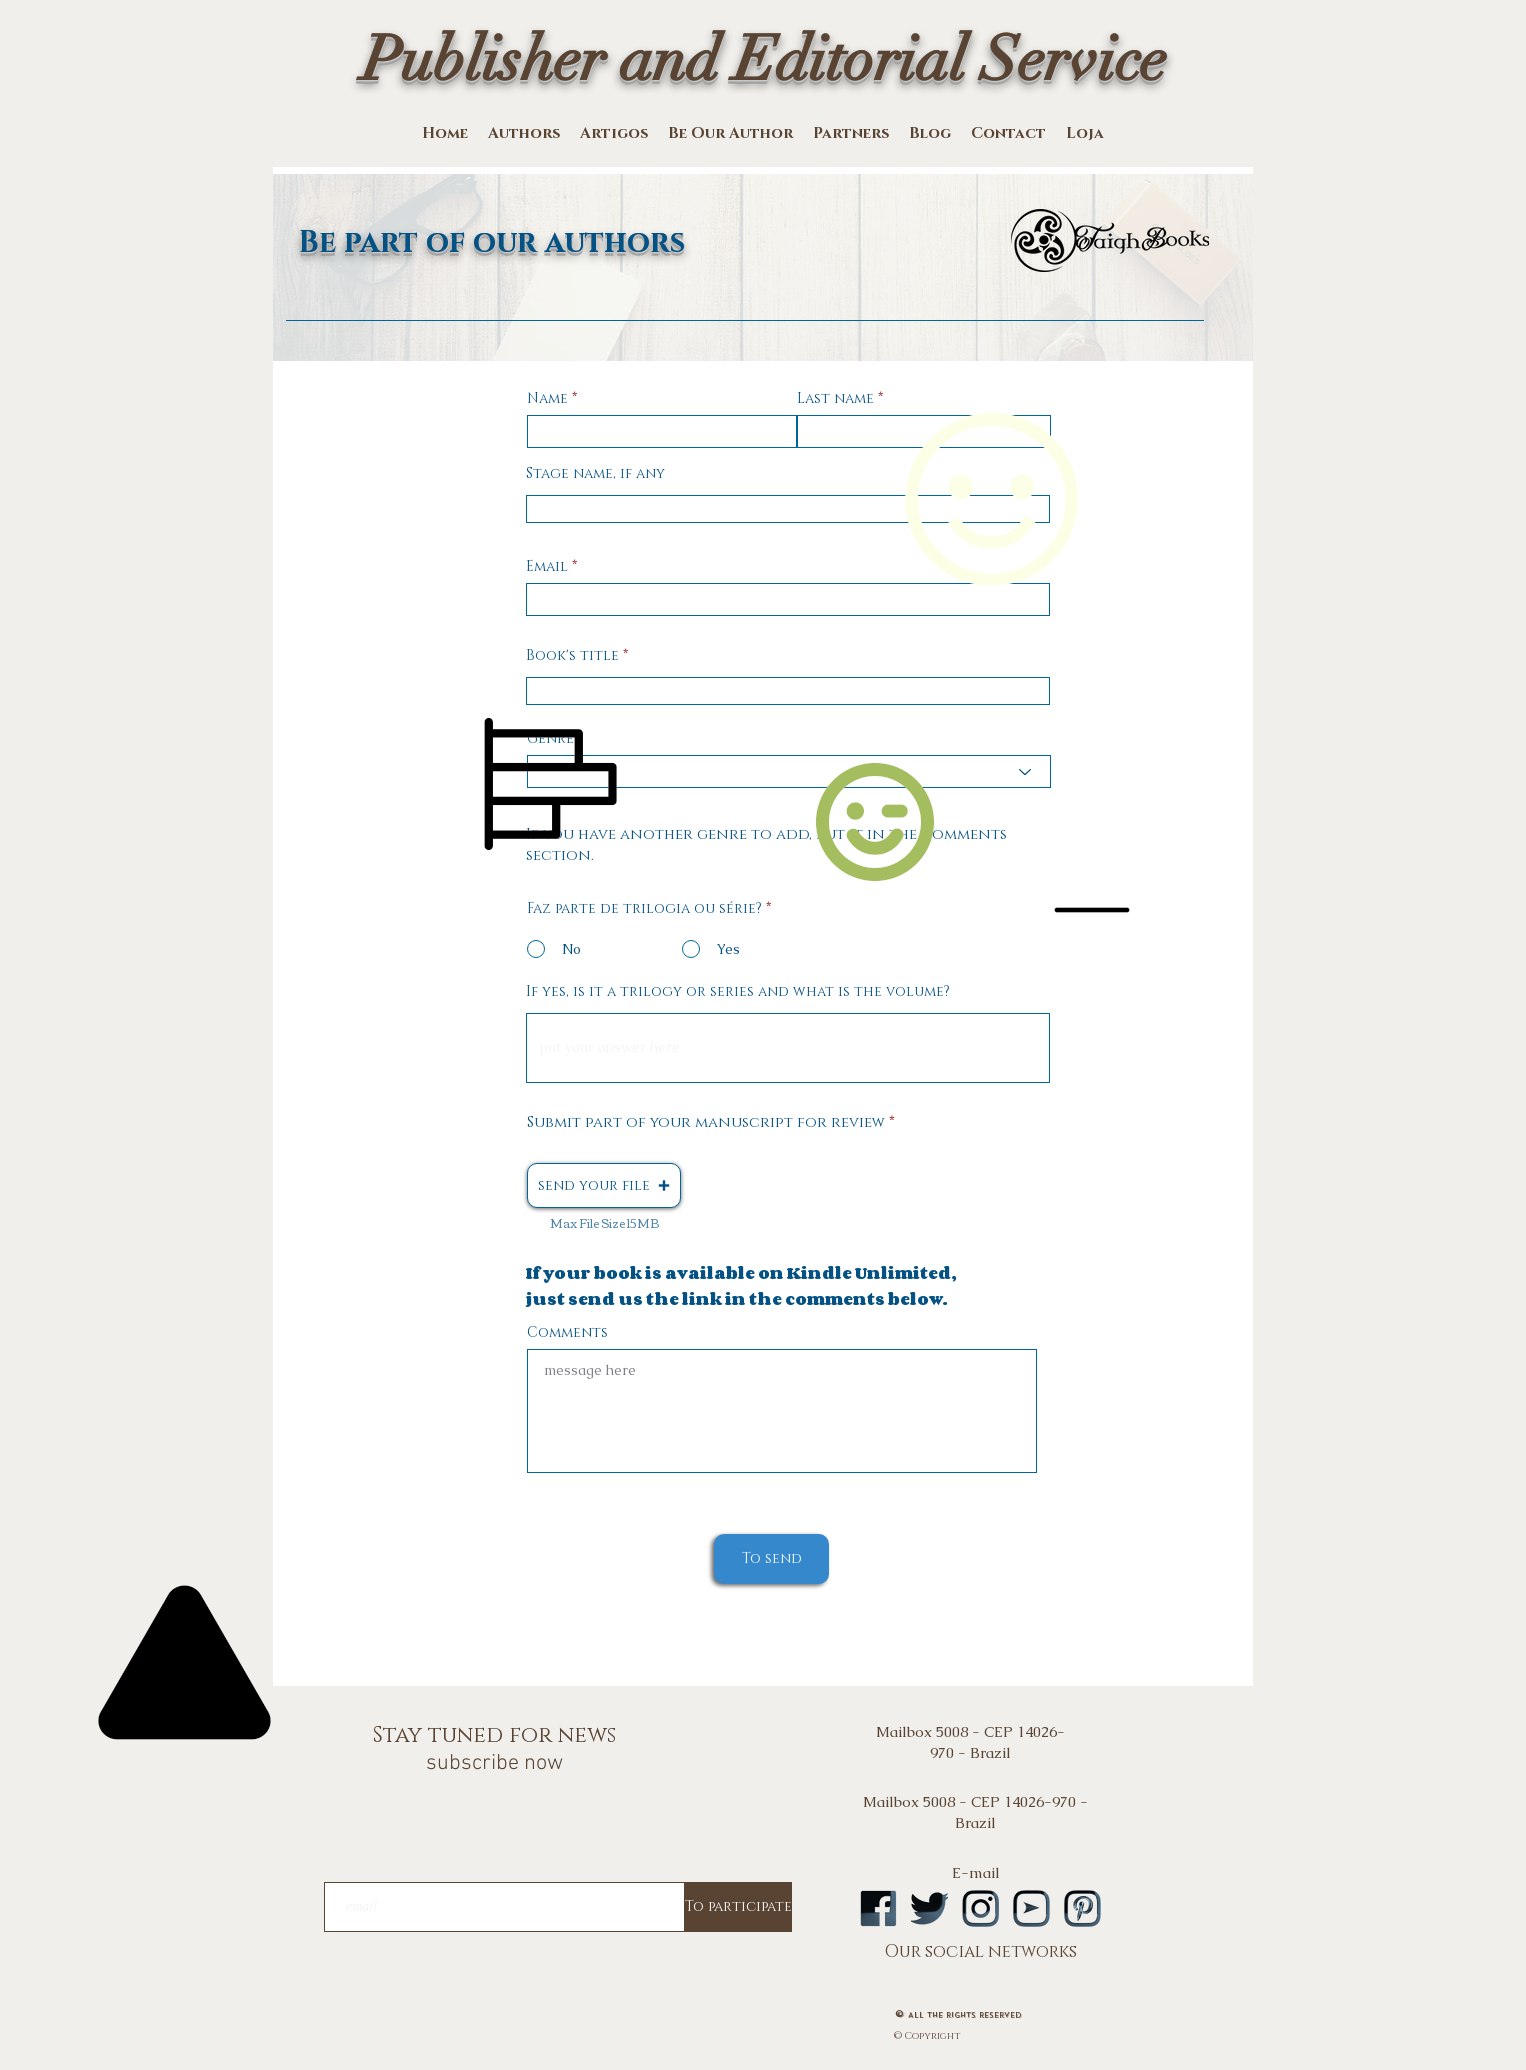 The image size is (1526, 2070). I want to click on indicates a warning or alert status, so click(184, 1665).